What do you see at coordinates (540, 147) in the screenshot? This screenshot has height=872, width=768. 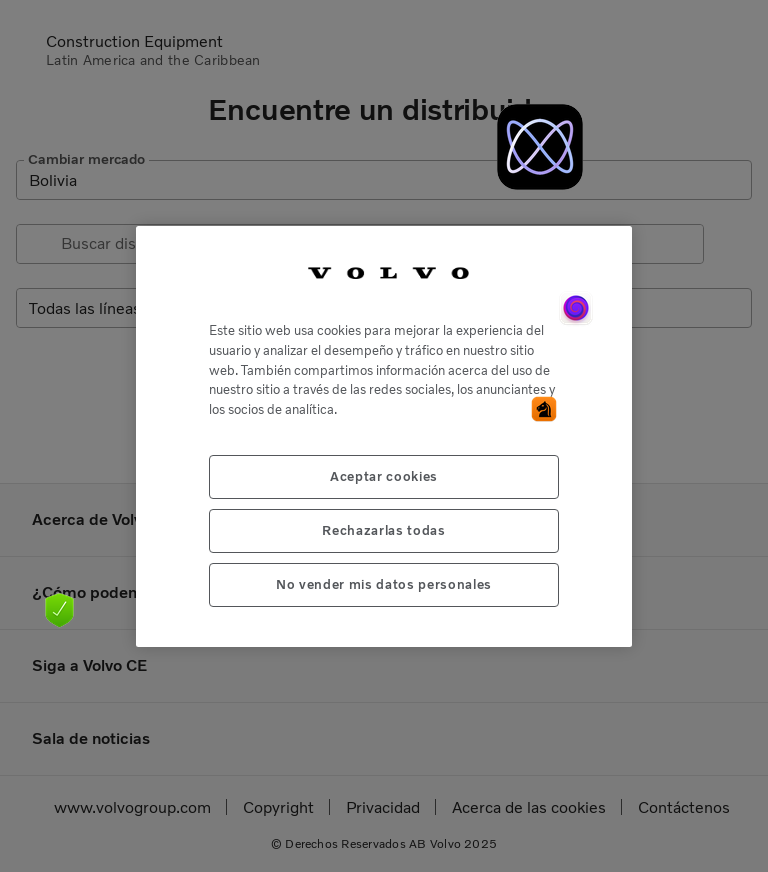 I see `open ladybird web browser` at bounding box center [540, 147].